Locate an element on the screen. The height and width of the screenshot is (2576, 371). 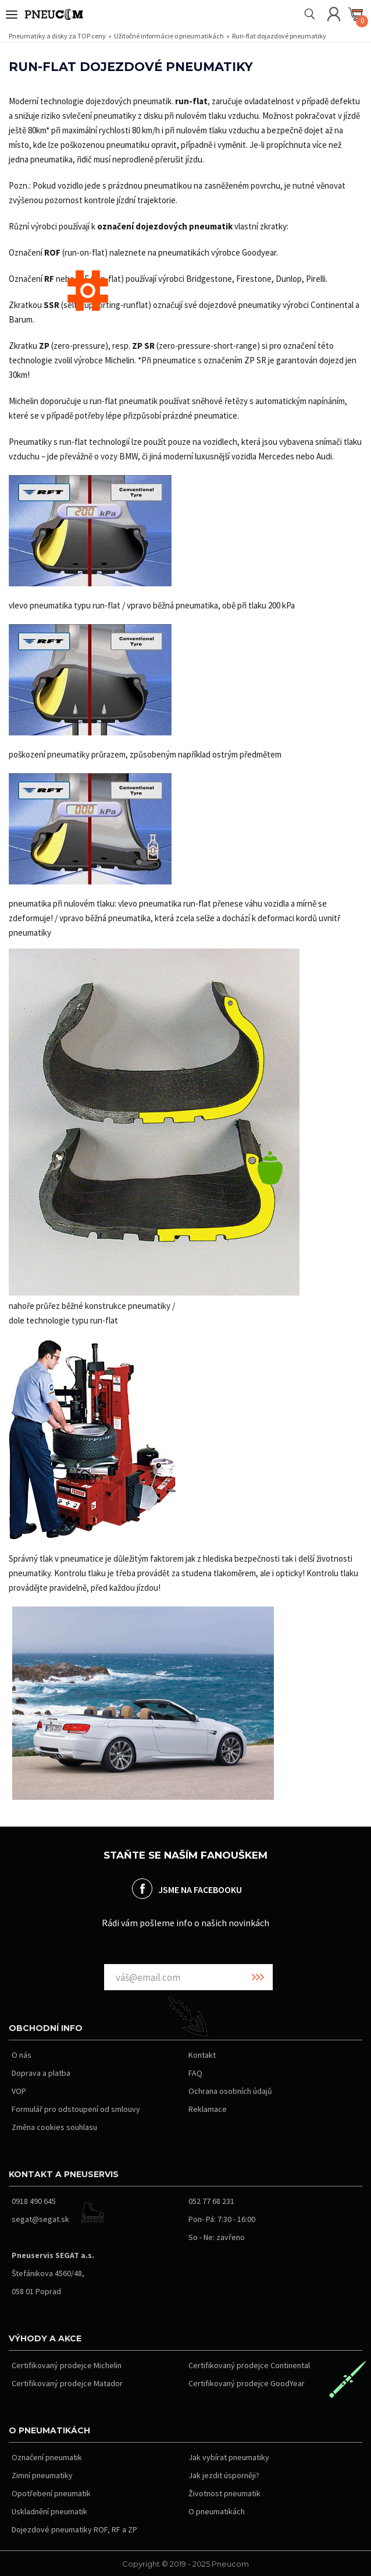
store or access inventory items is located at coordinates (270, 1167).